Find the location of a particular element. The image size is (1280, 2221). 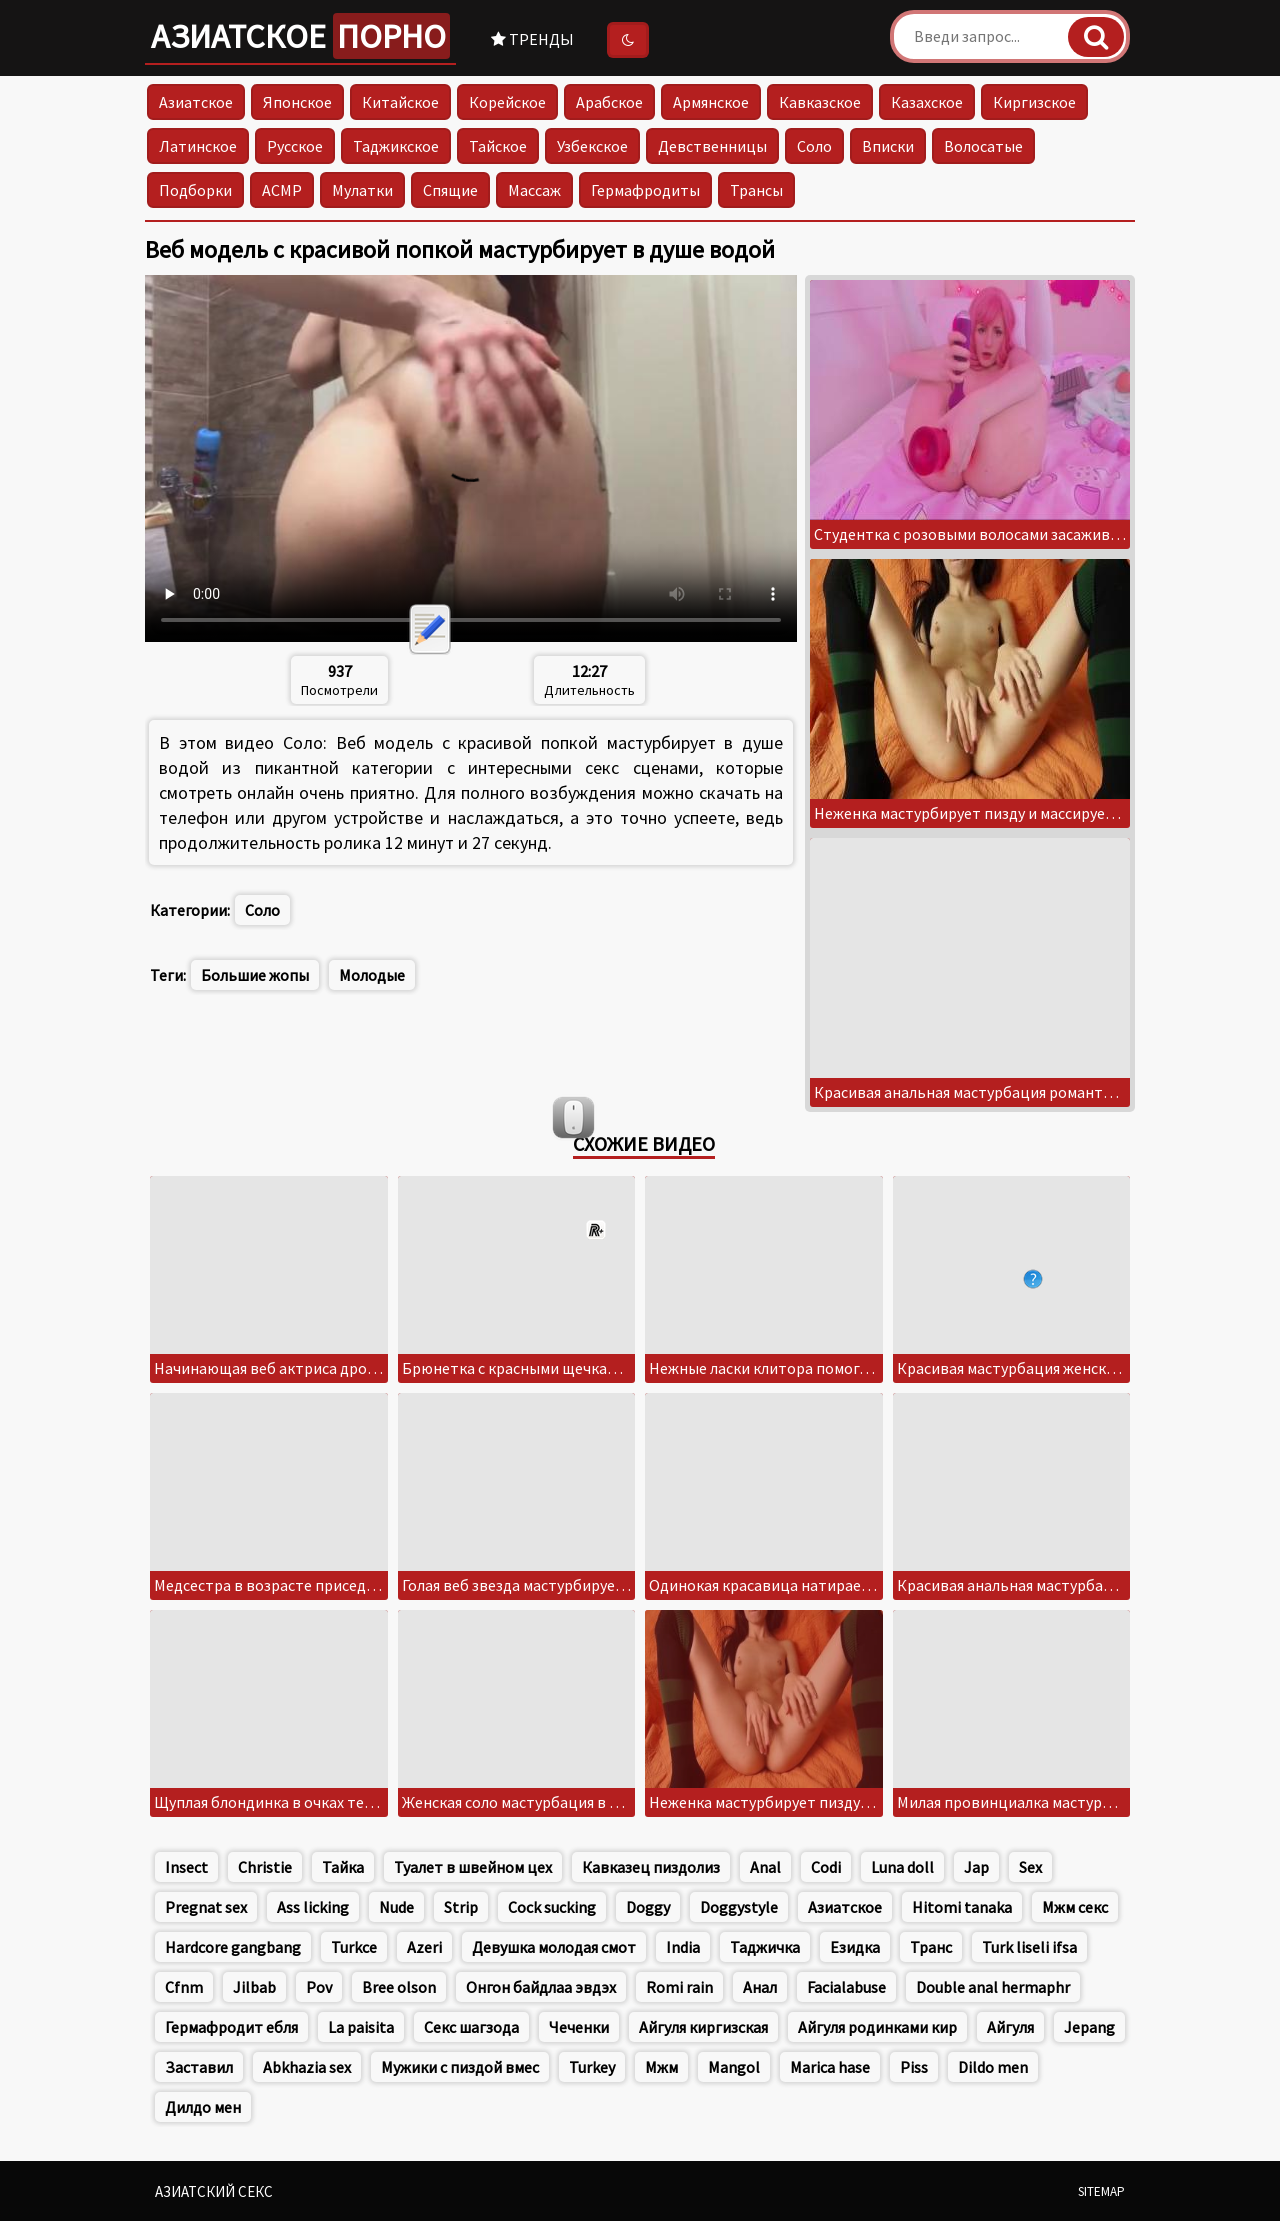

access help and support documentation is located at coordinates (1033, 1279).